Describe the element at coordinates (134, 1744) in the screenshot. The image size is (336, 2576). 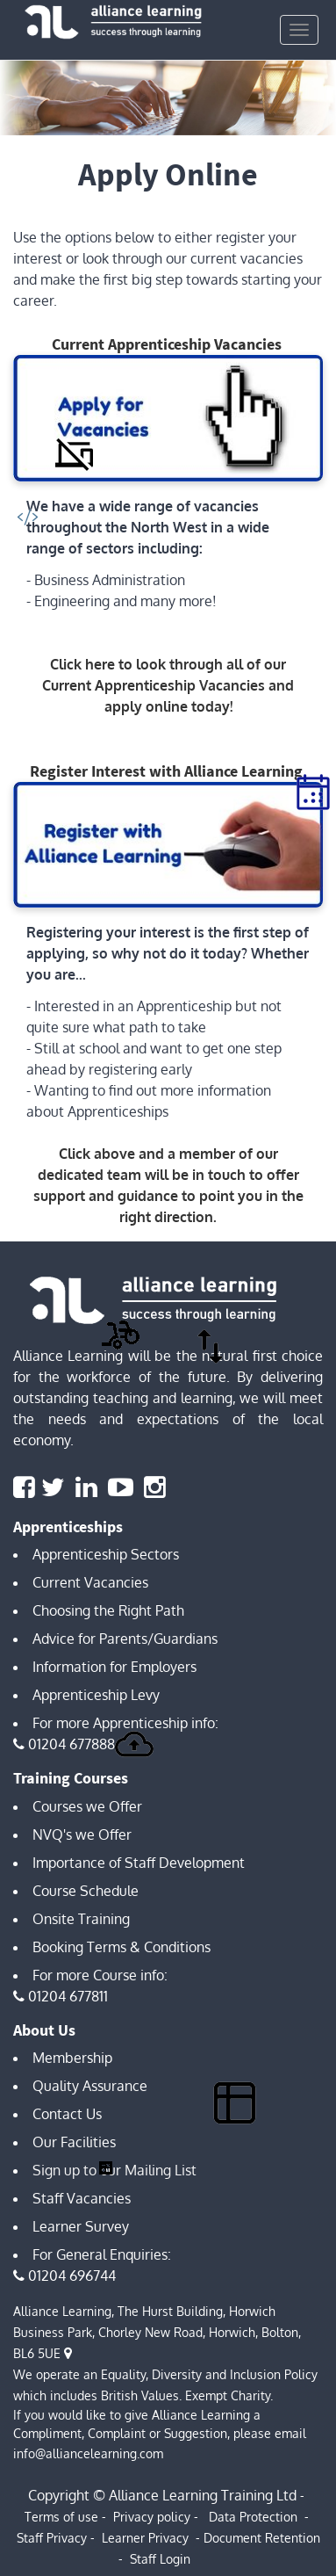
I see `upload files to cloud storage` at that location.